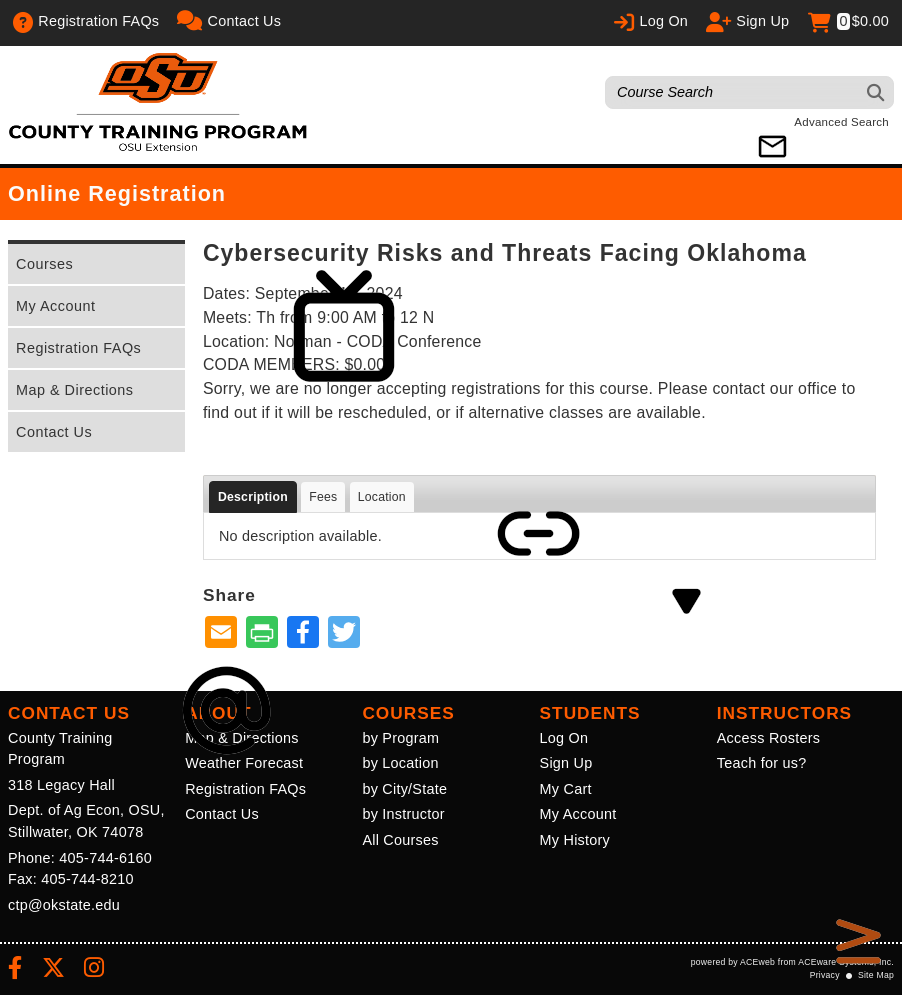 Image resolution: width=902 pixels, height=995 pixels. What do you see at coordinates (858, 941) in the screenshot?
I see `indicates a minimum value requirement` at bounding box center [858, 941].